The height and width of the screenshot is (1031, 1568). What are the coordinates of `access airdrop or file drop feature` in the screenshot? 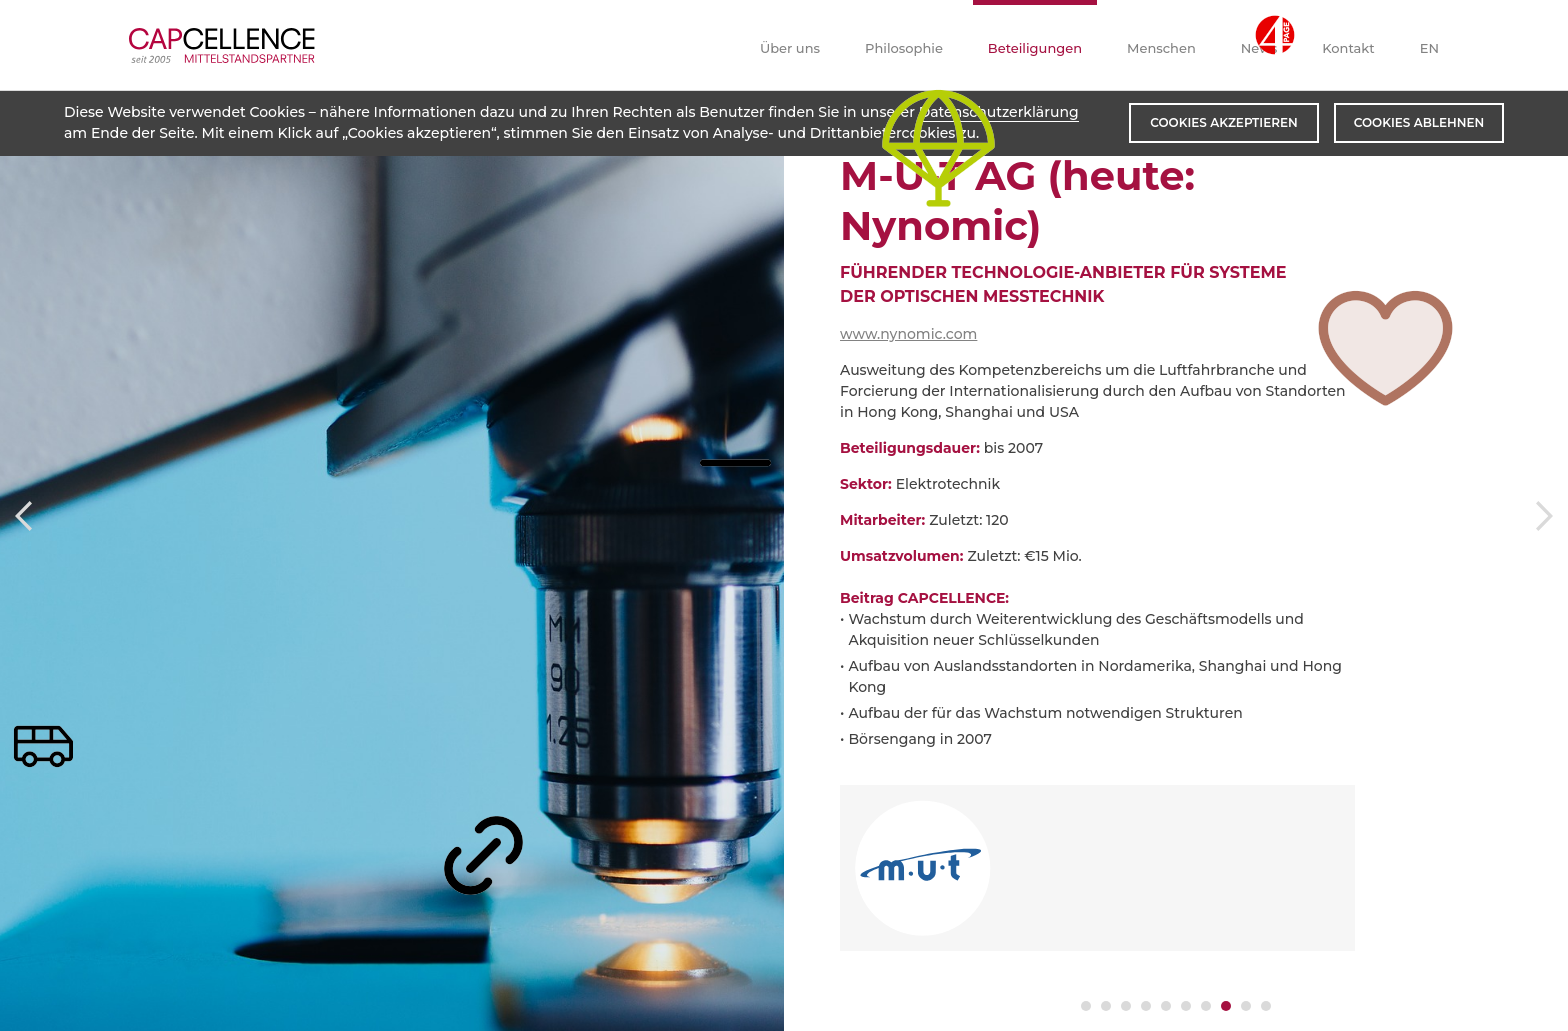 It's located at (938, 150).